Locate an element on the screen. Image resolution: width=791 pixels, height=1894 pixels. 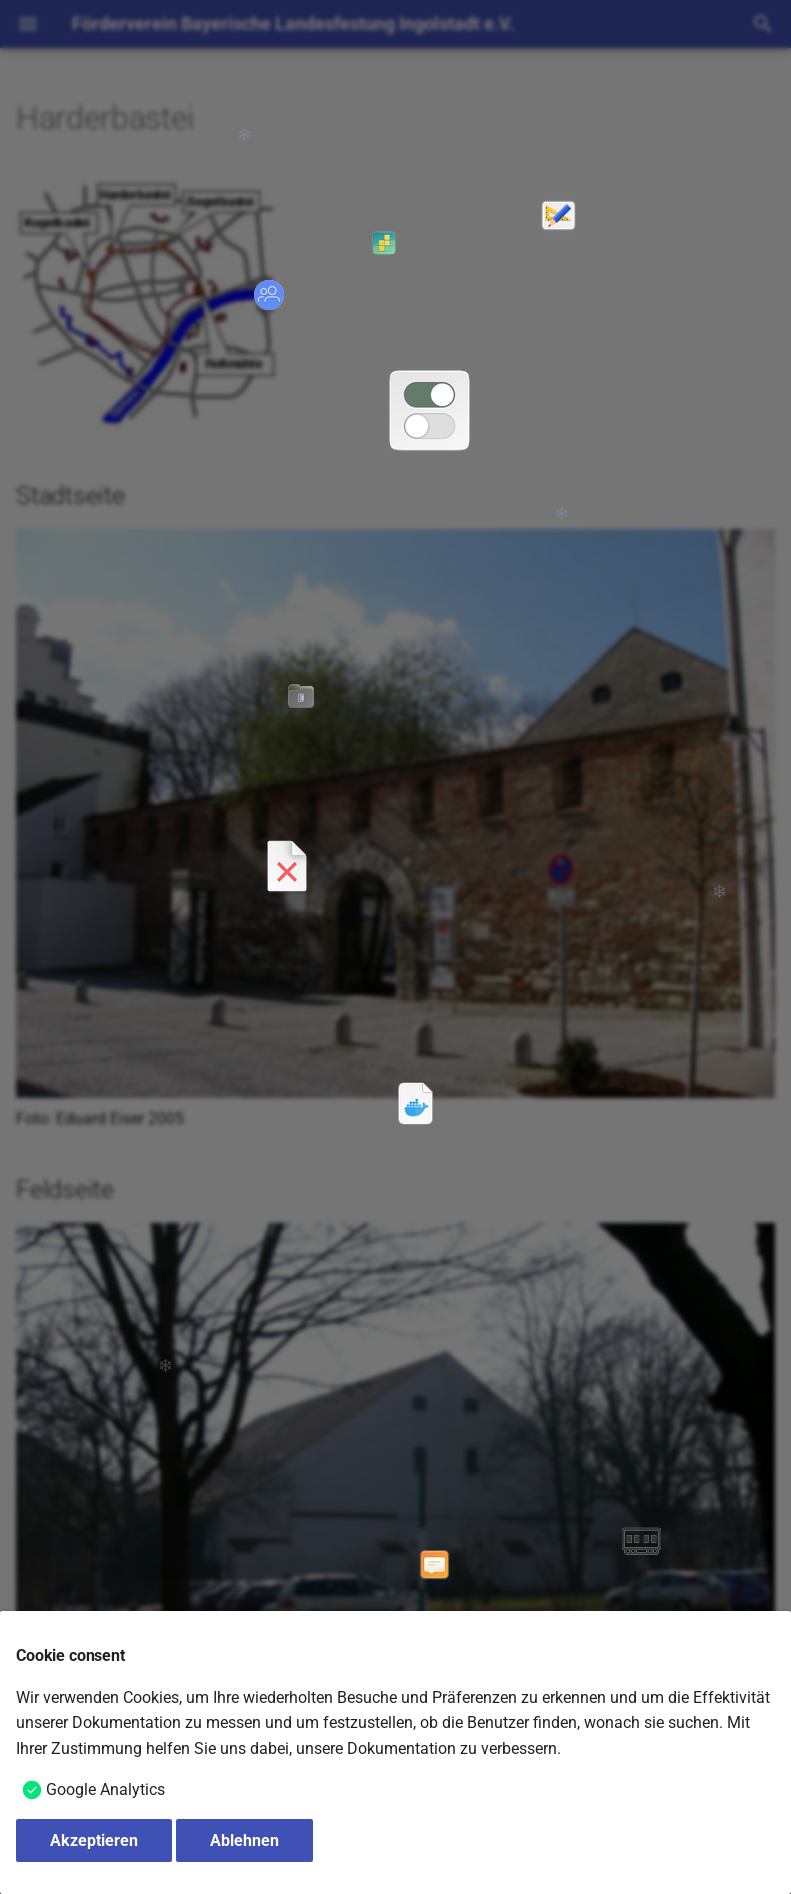
launch quadrapassel tetris-style puzzle game is located at coordinates (384, 243).